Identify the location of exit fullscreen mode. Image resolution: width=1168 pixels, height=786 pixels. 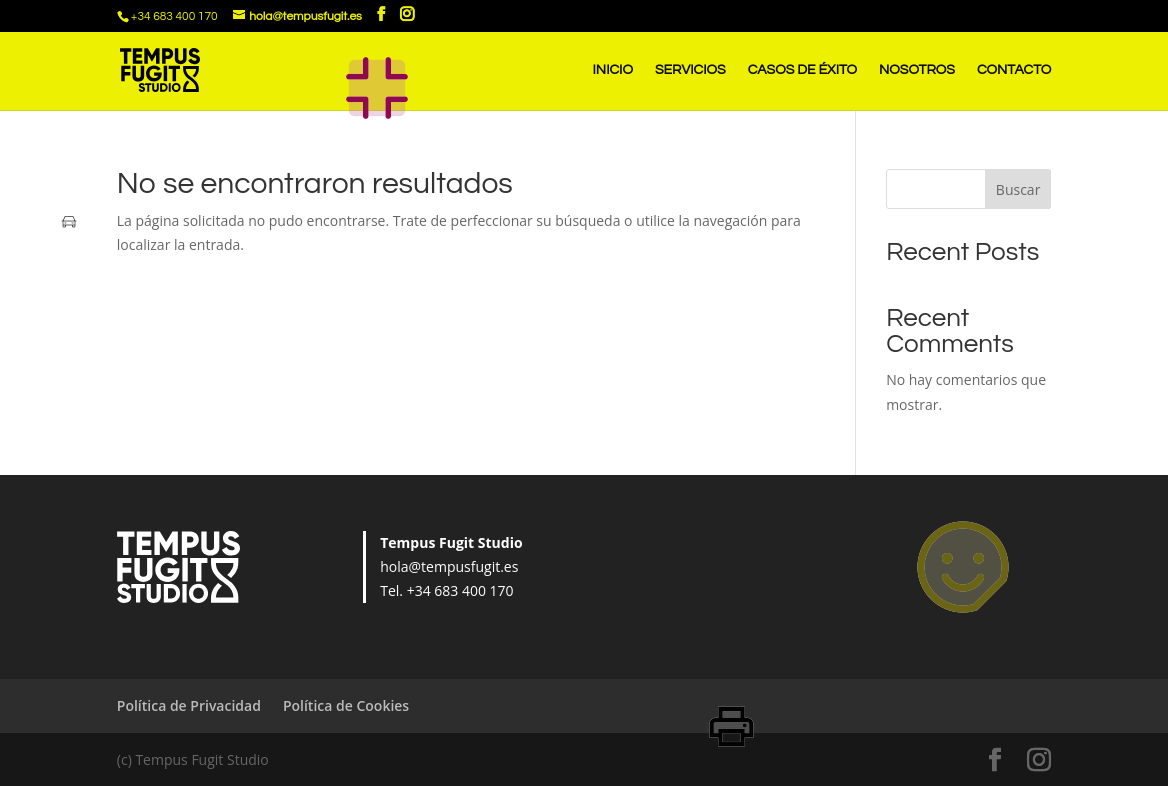
(377, 88).